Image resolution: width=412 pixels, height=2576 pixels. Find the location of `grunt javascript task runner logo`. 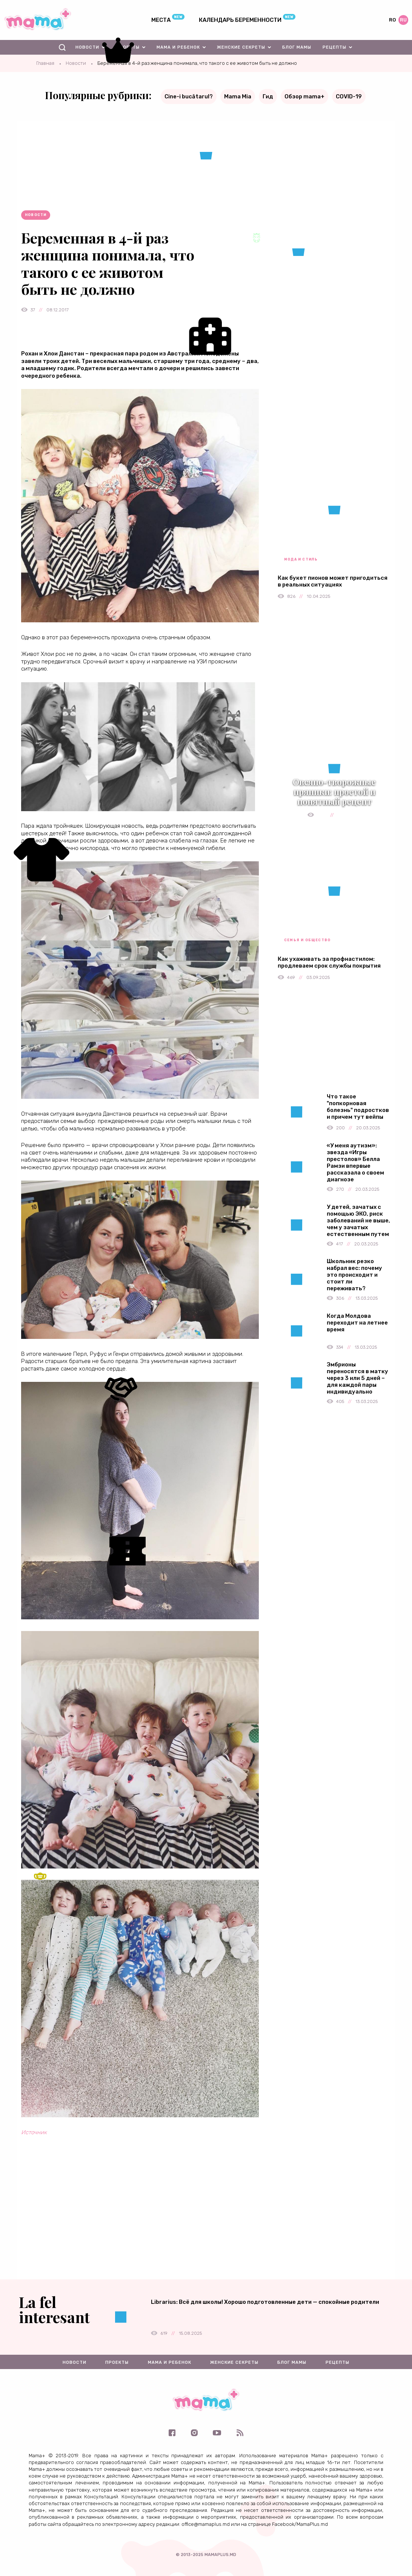

grunt javascript task runner logo is located at coordinates (257, 238).